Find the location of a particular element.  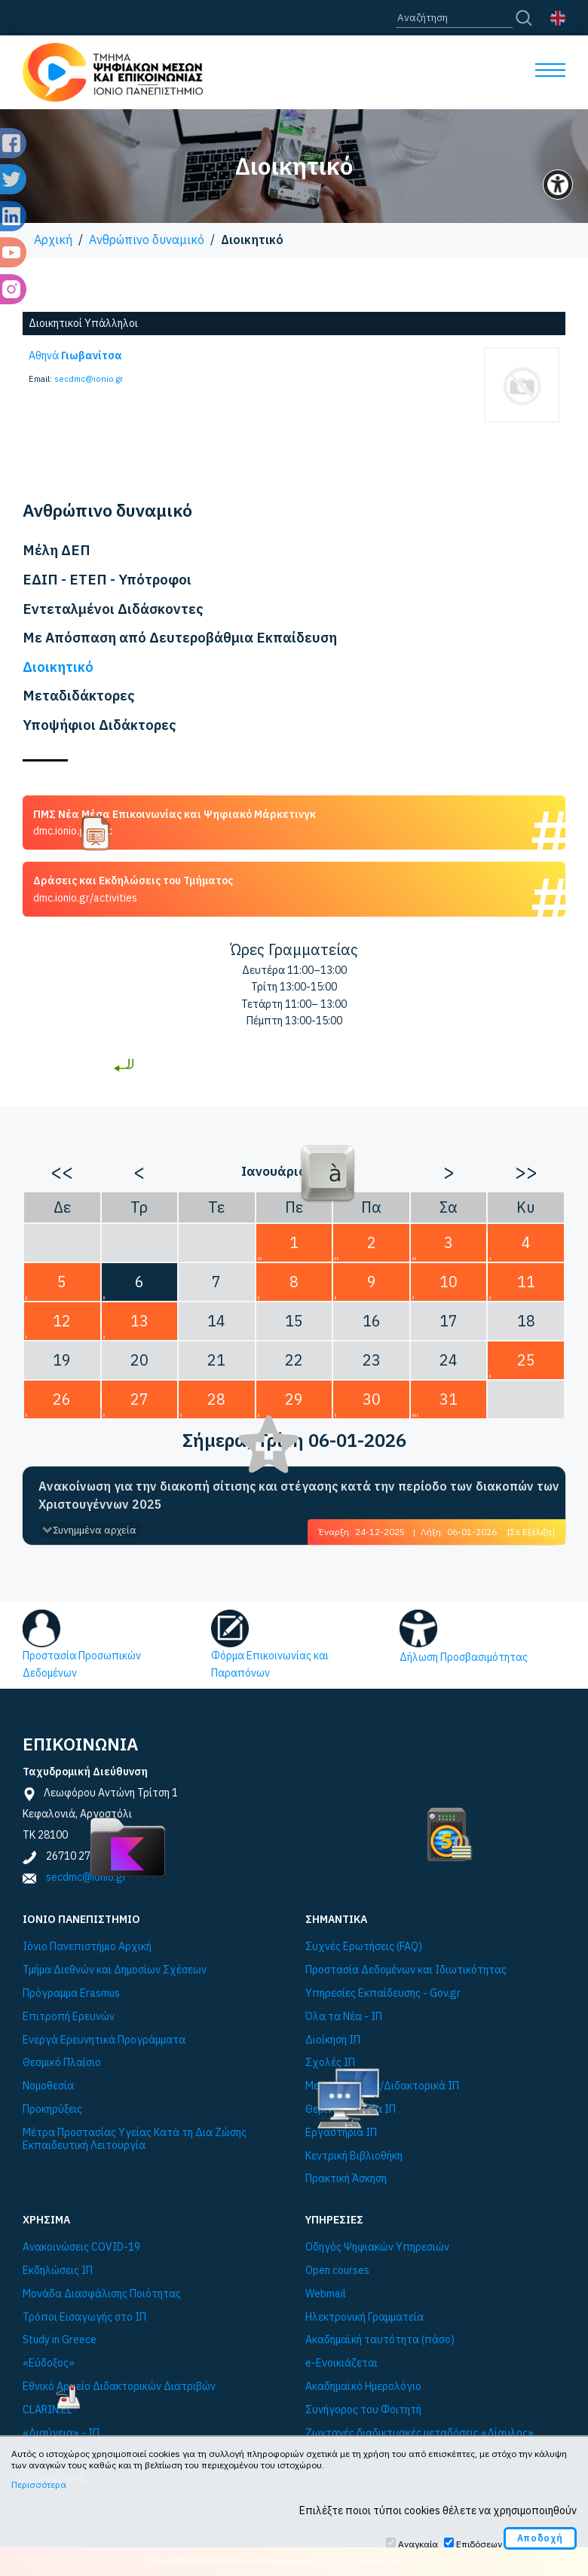

open character map to insert special symbols is located at coordinates (328, 1174).